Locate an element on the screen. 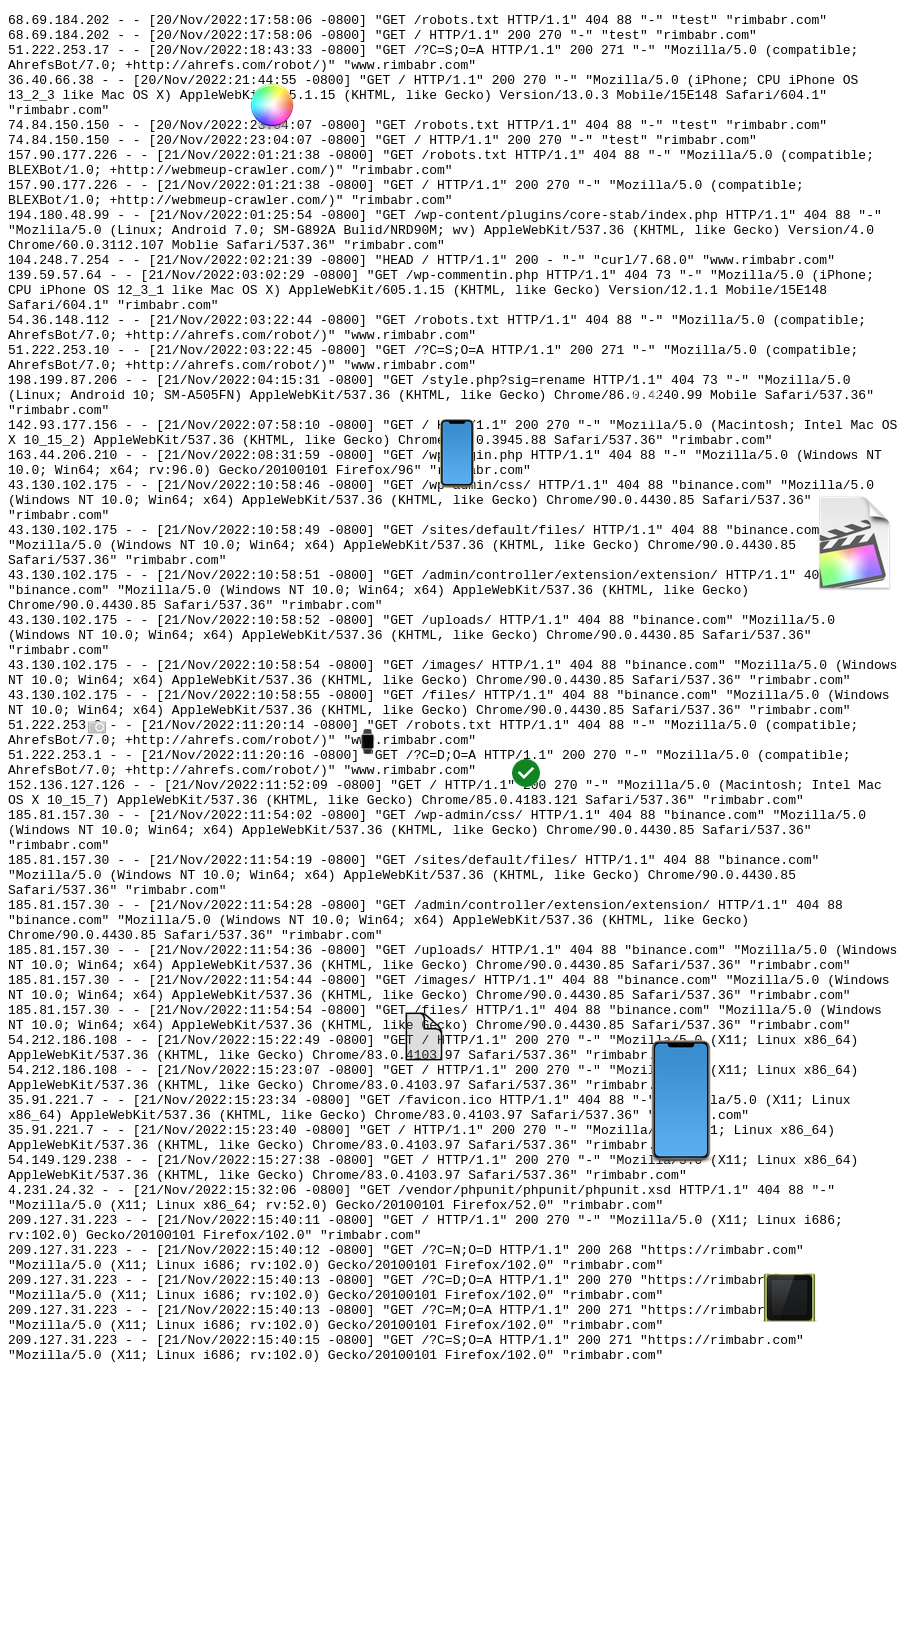 This screenshot has height=1646, width=907. customize profile background color is located at coordinates (272, 105).